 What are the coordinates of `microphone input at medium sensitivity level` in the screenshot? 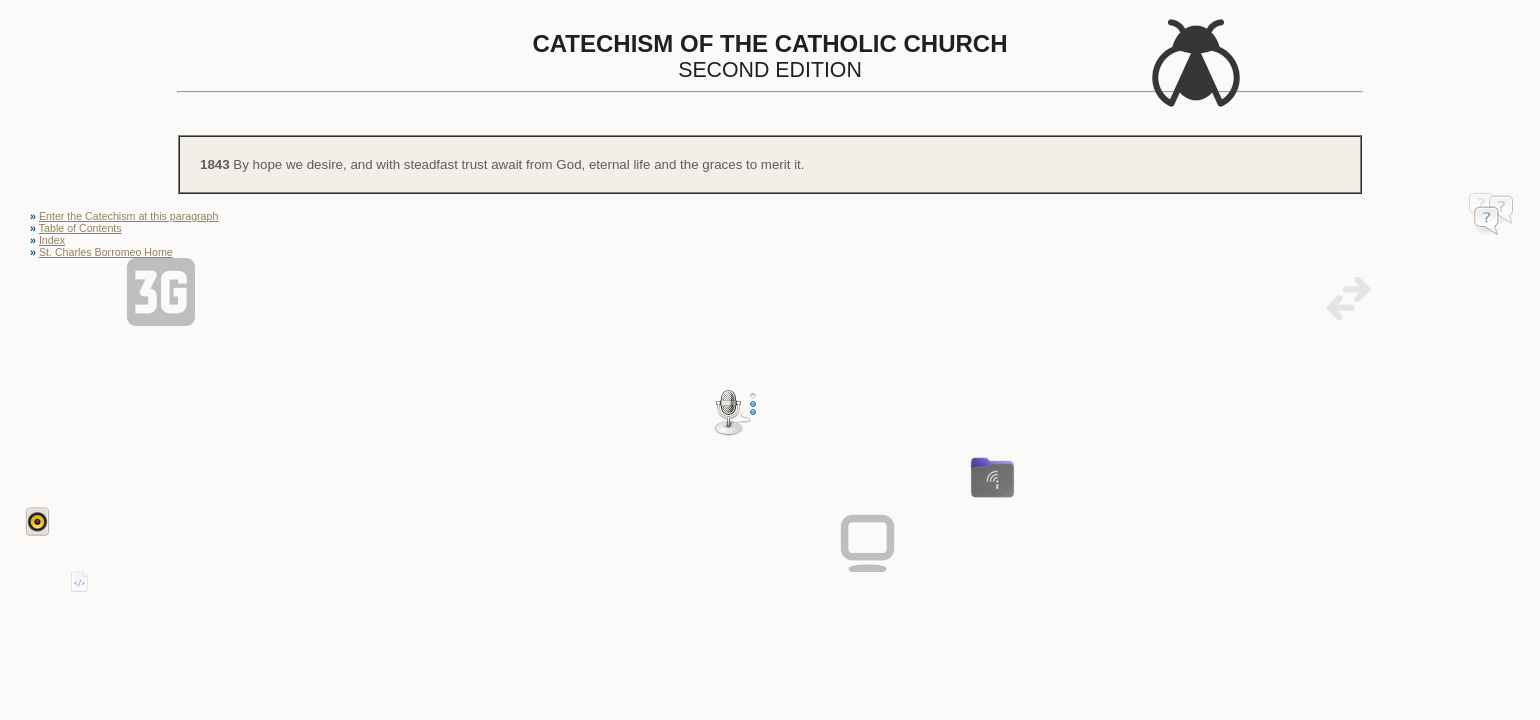 It's located at (736, 413).